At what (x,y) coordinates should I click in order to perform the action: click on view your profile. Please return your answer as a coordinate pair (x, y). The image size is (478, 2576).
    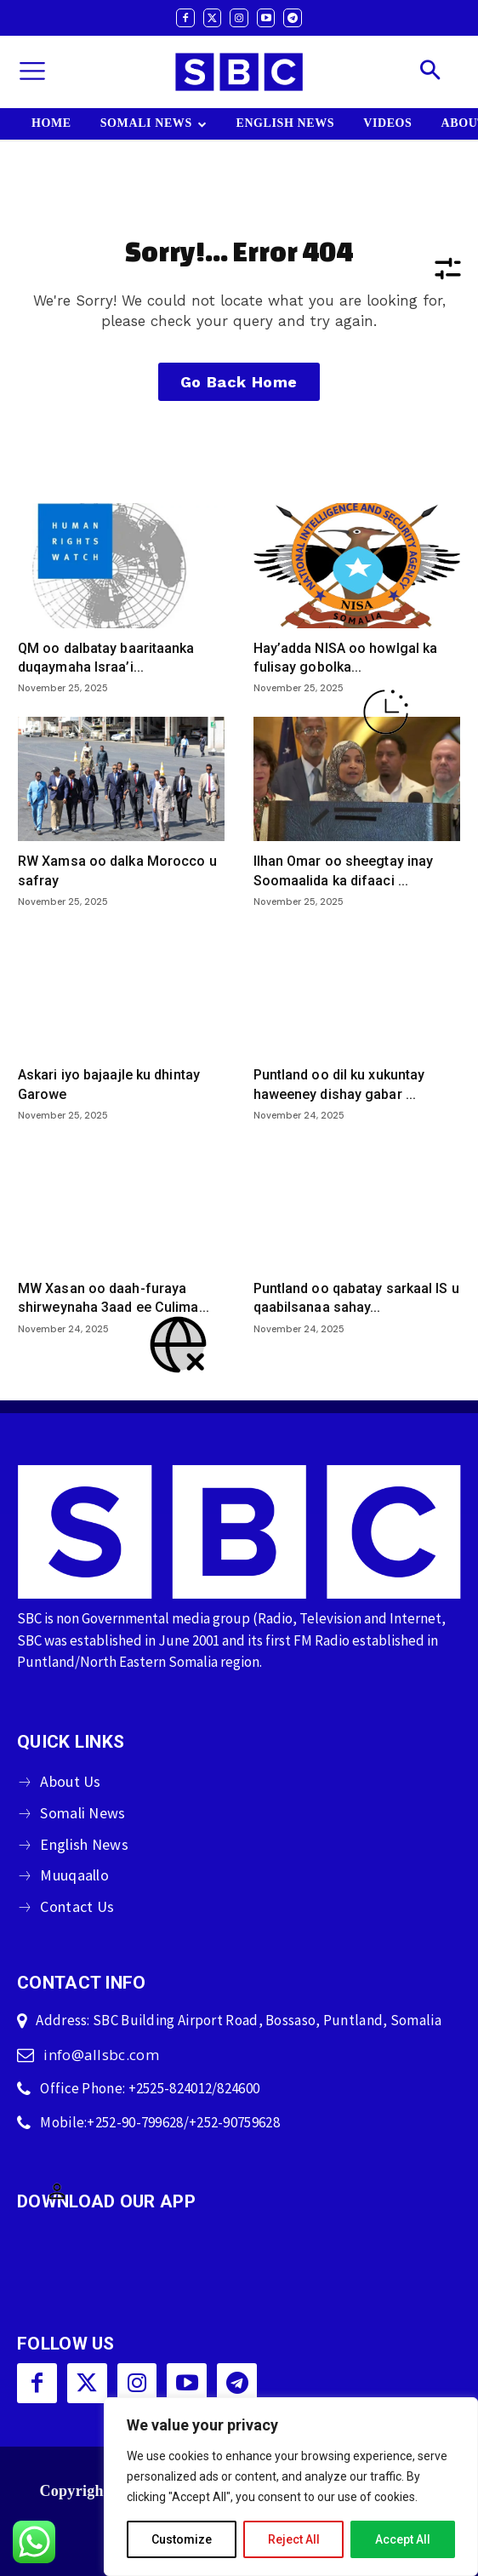
    Looking at the image, I should click on (57, 2191).